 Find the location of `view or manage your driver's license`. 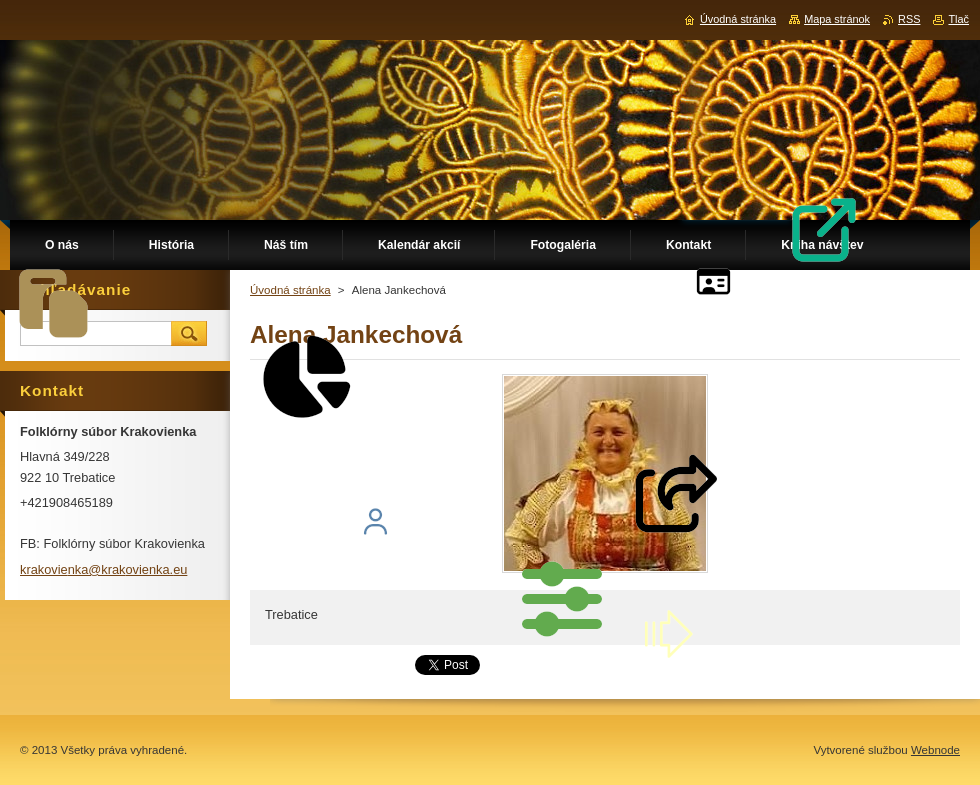

view or manage your driver's license is located at coordinates (713, 281).